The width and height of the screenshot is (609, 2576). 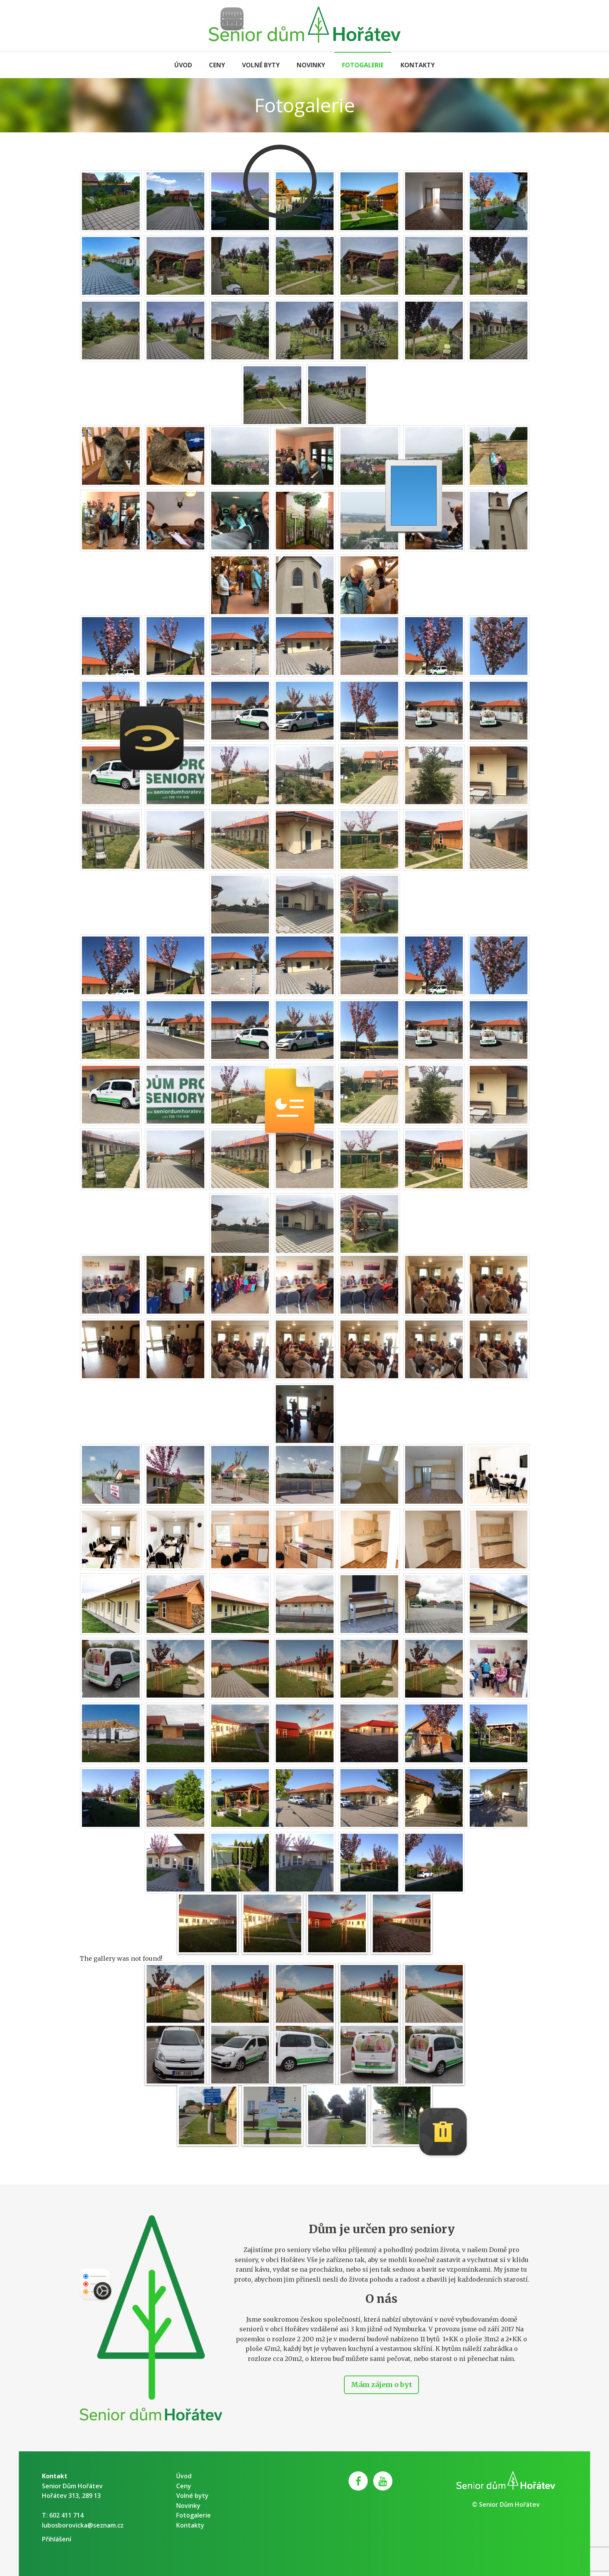 What do you see at coordinates (280, 181) in the screenshot?
I see `indicates fullwidth input mode is active` at bounding box center [280, 181].